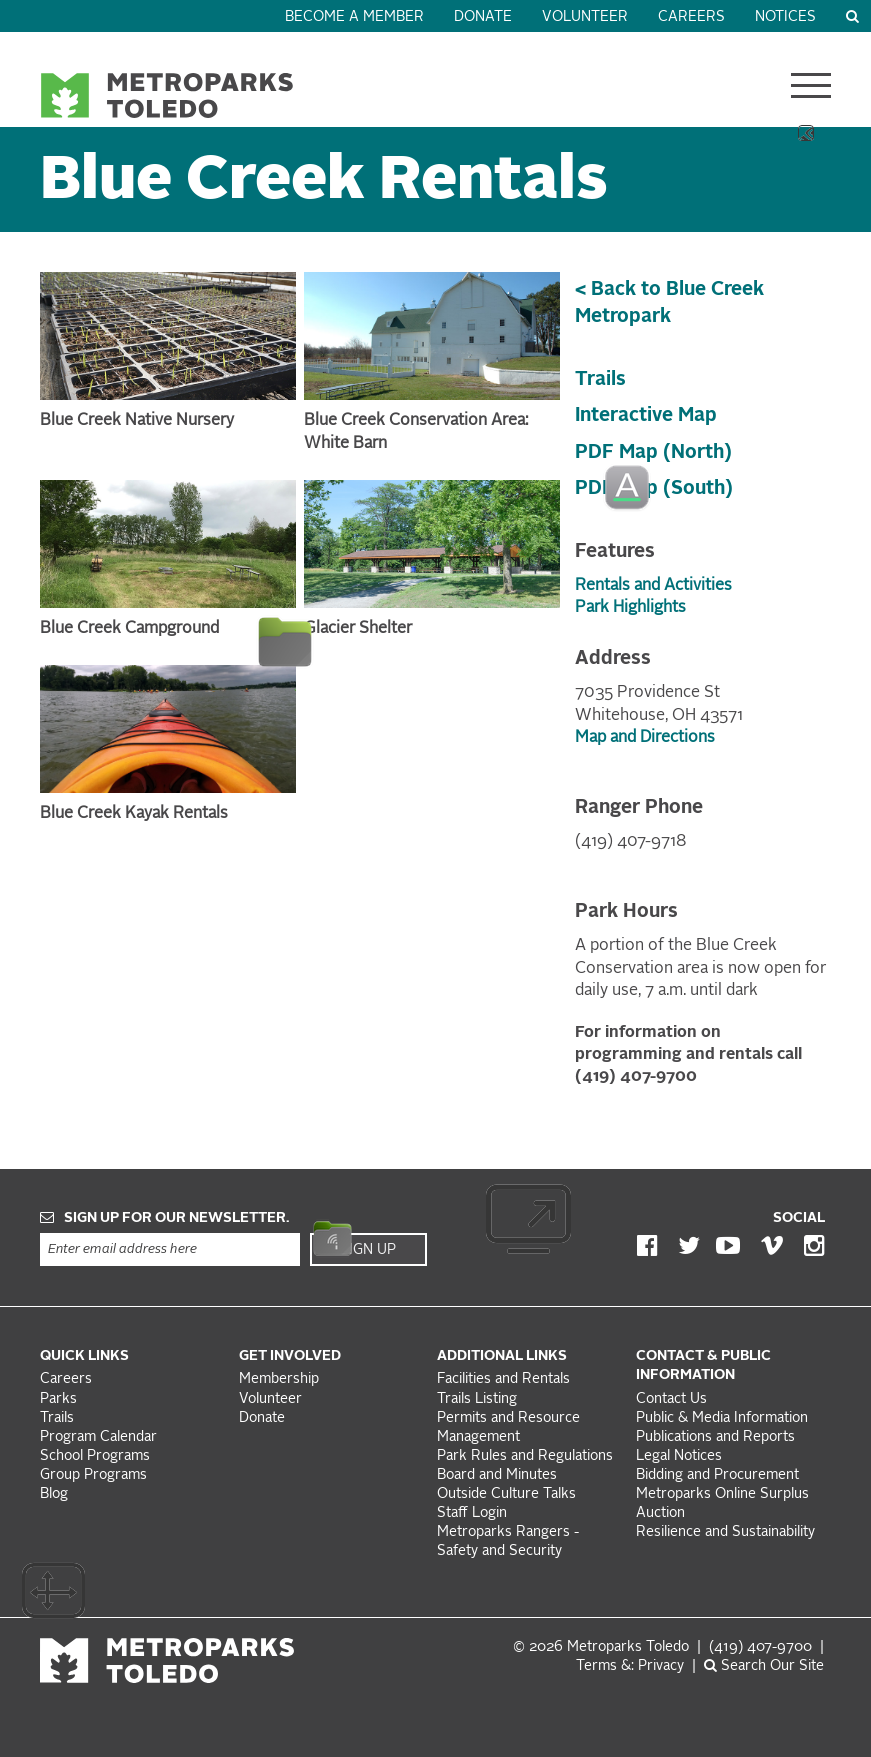  What do you see at coordinates (528, 1216) in the screenshot?
I see `access desktop sharing settings` at bounding box center [528, 1216].